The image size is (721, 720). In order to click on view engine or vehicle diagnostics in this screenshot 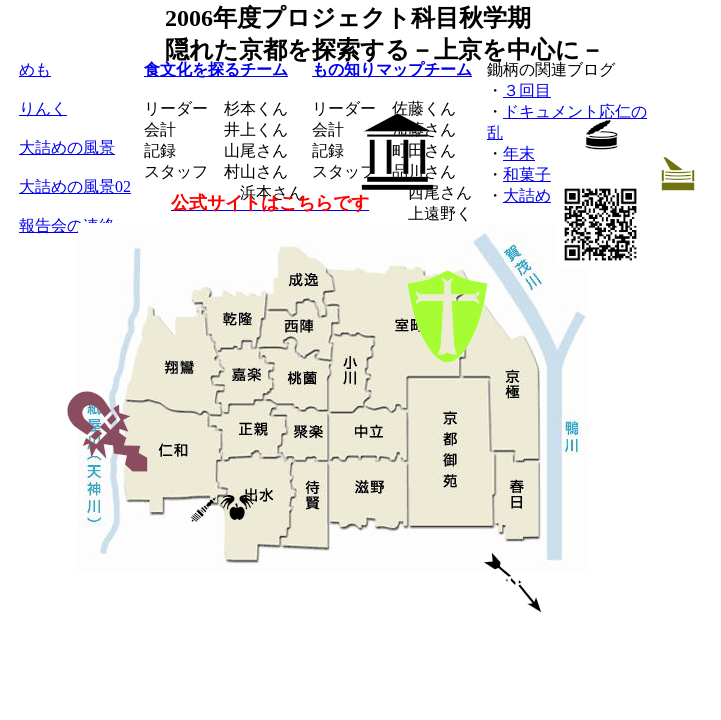, I will do `click(203, 509)`.